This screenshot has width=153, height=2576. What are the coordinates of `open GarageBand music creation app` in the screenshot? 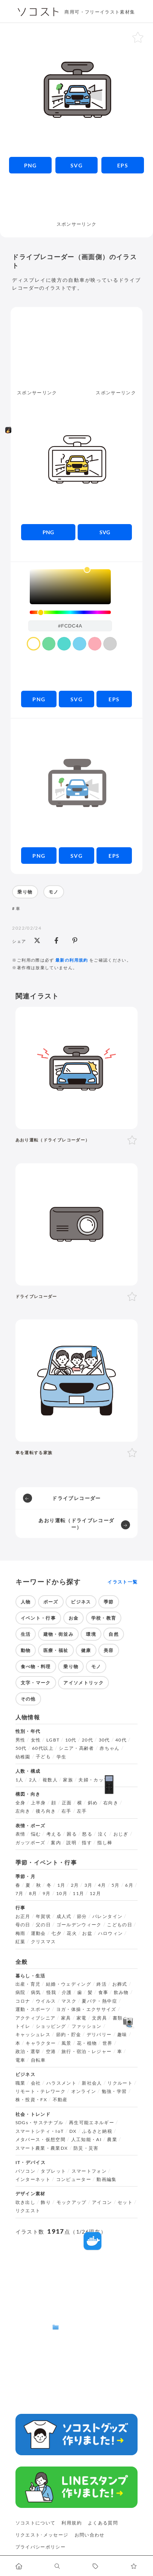 It's located at (8, 430).